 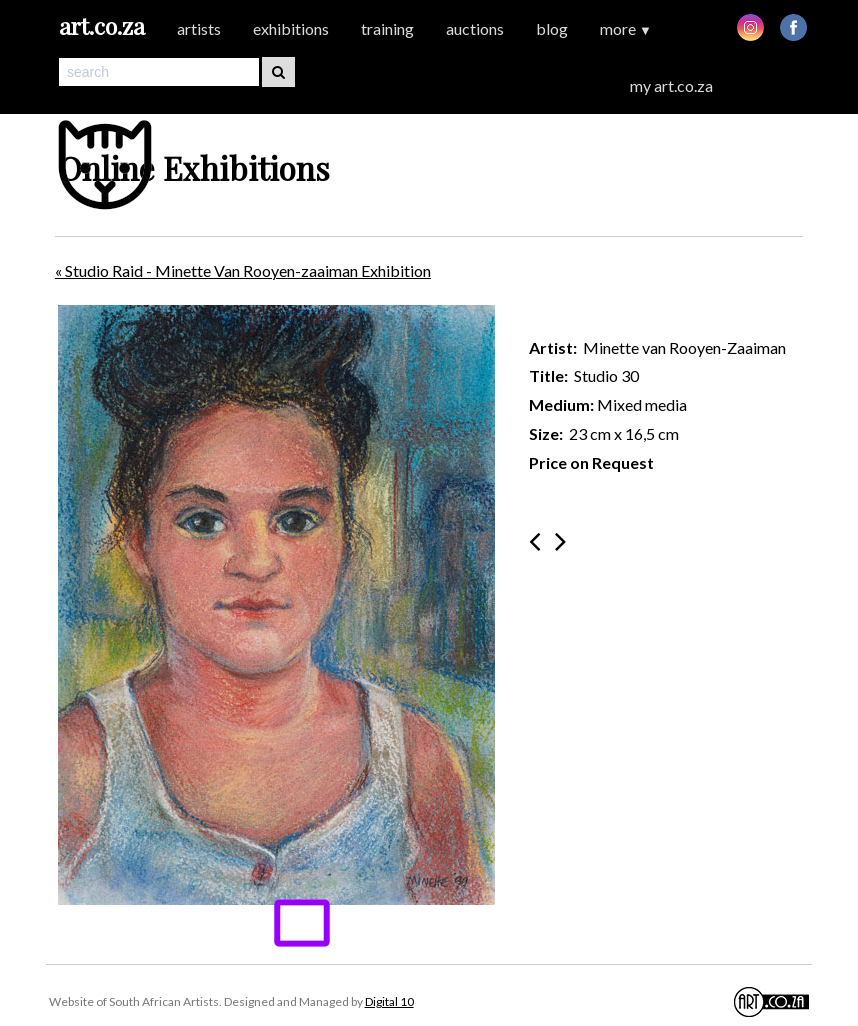 I want to click on view pet or animal-related content, so click(x=105, y=163).